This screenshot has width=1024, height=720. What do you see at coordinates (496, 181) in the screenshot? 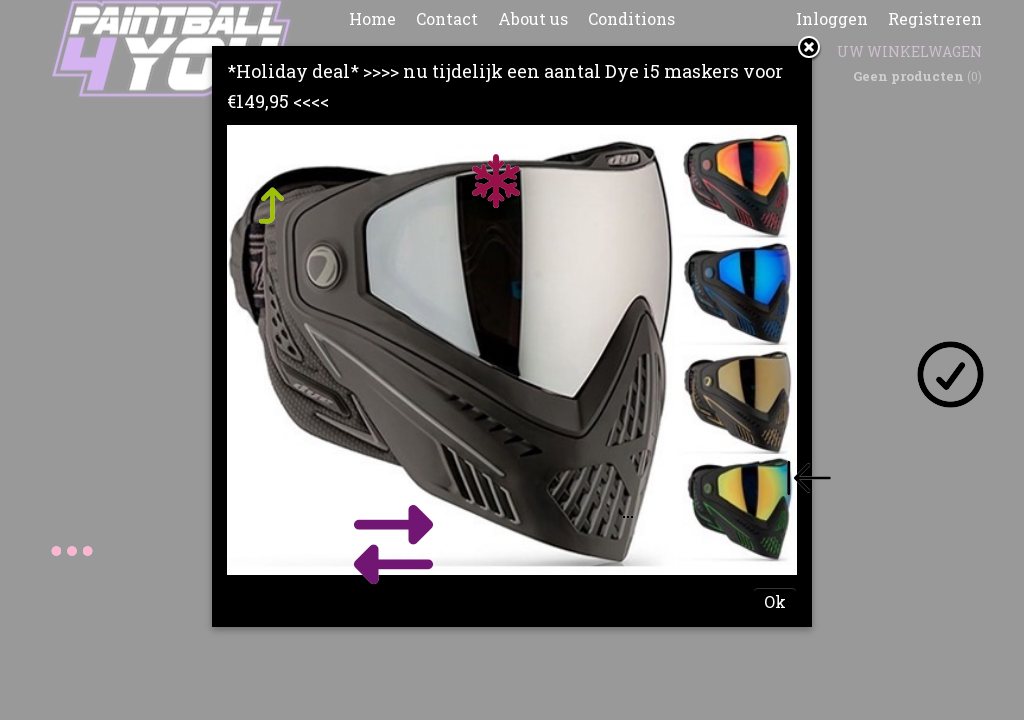
I see `activate cooling or air conditioning mode` at bounding box center [496, 181].